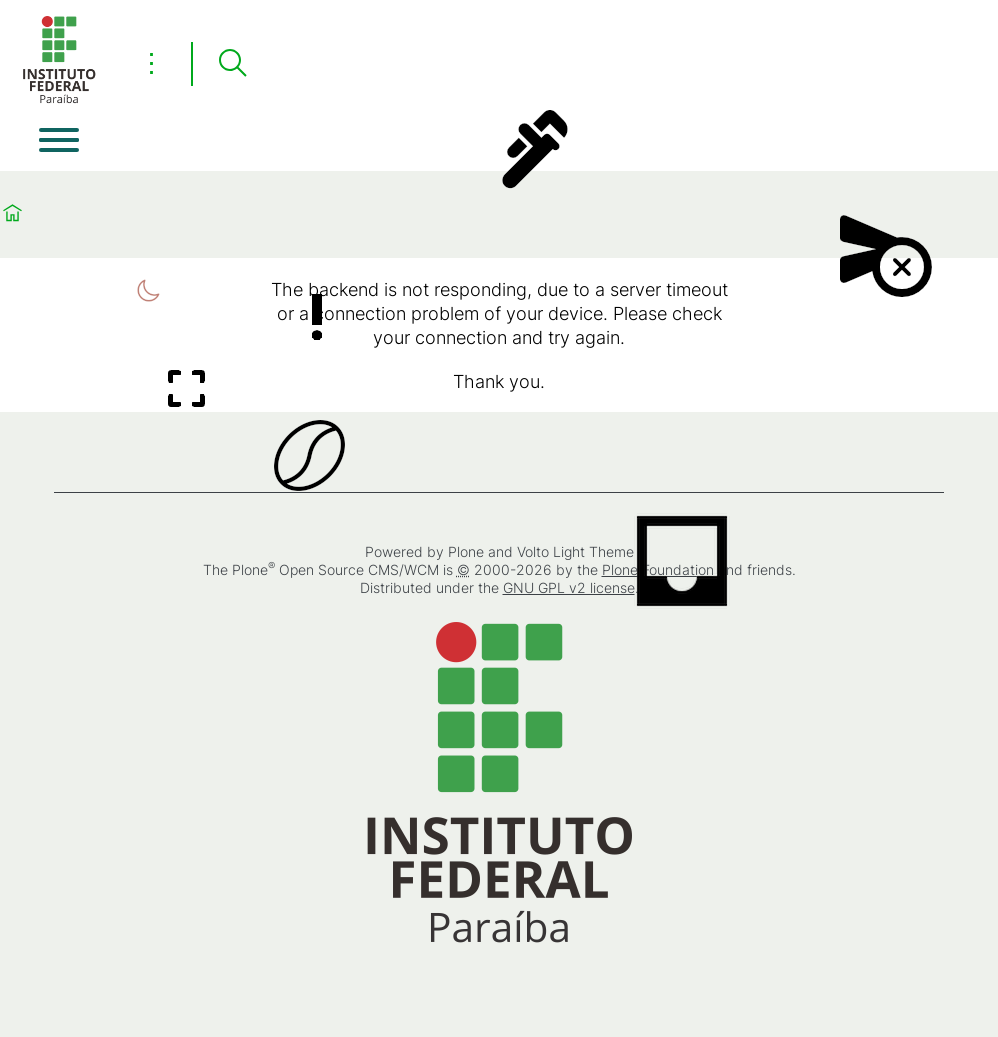  Describe the element at coordinates (682, 561) in the screenshot. I see `access your inbox` at that location.